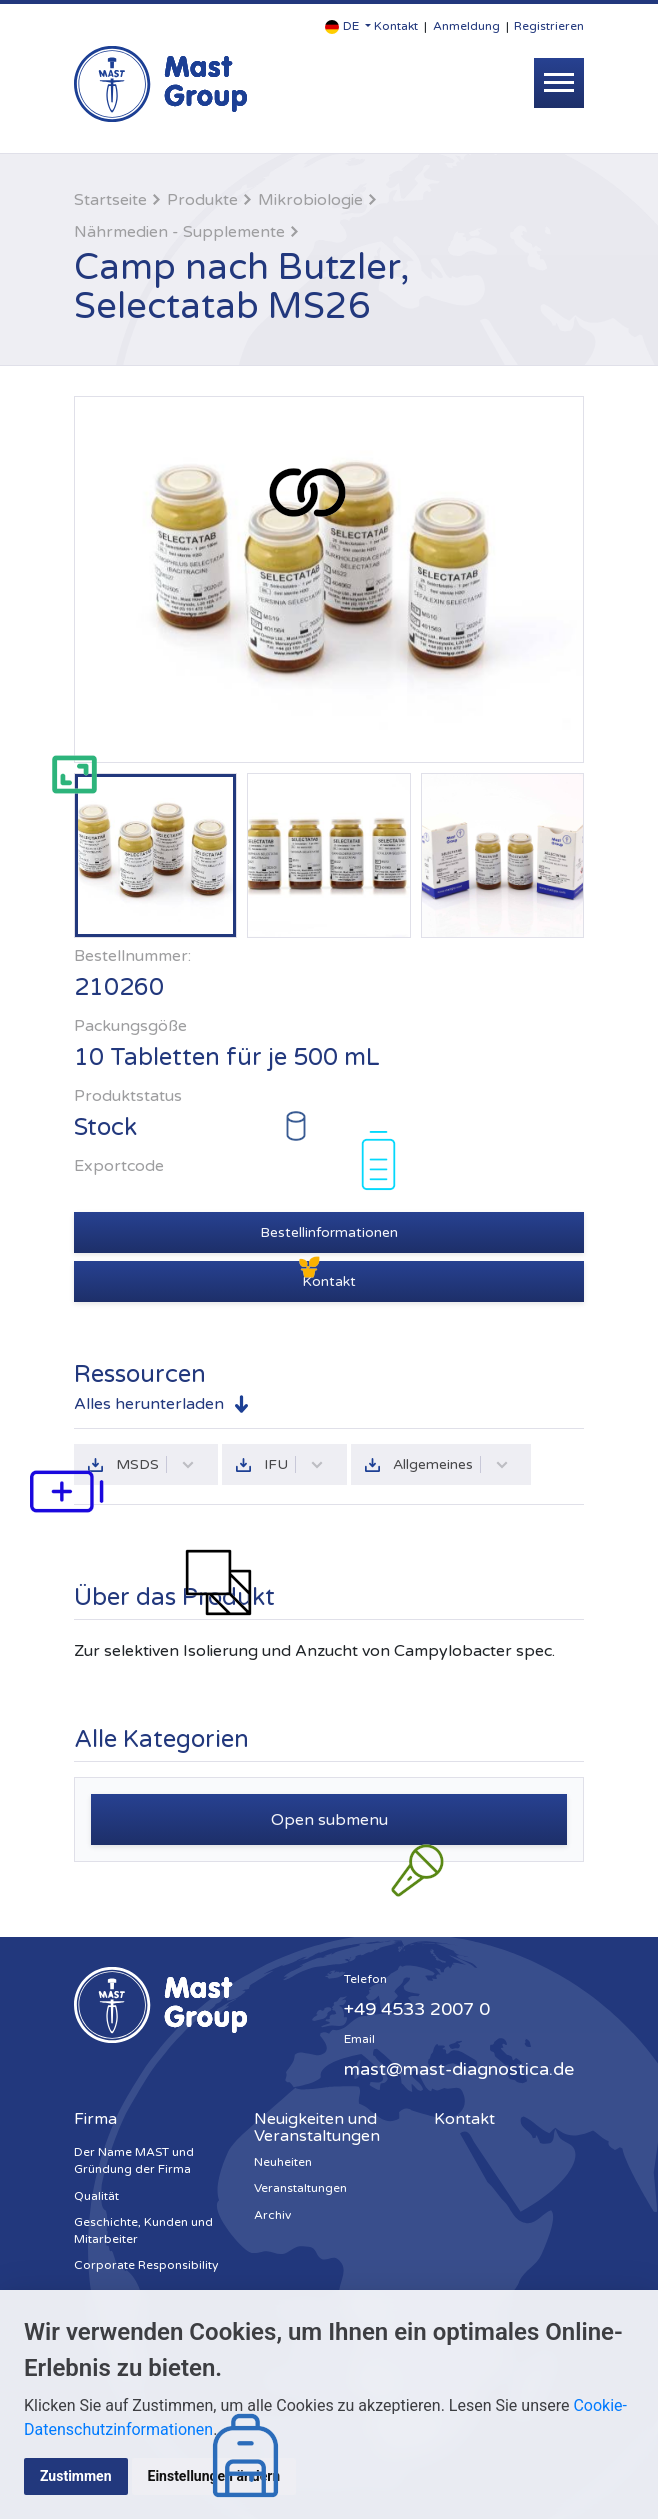 The image size is (658, 2519). I want to click on indicates high battery level, so click(378, 1161).